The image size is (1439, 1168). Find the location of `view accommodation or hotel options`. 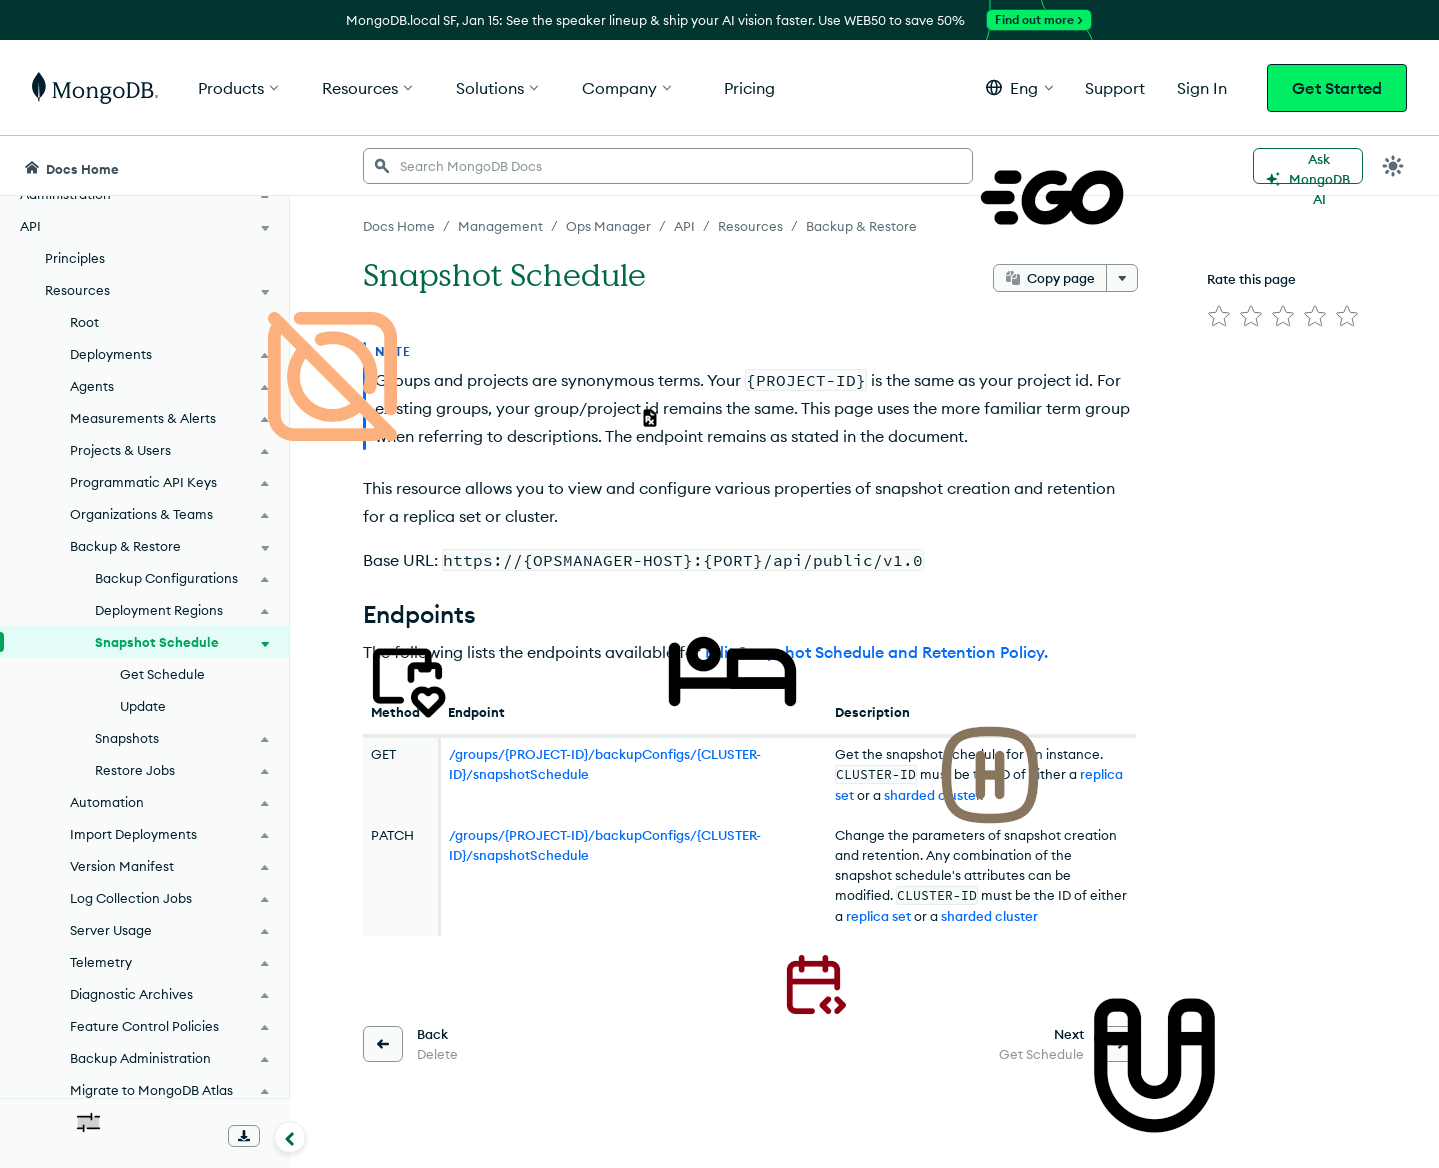

view accommodation or hotel options is located at coordinates (732, 671).